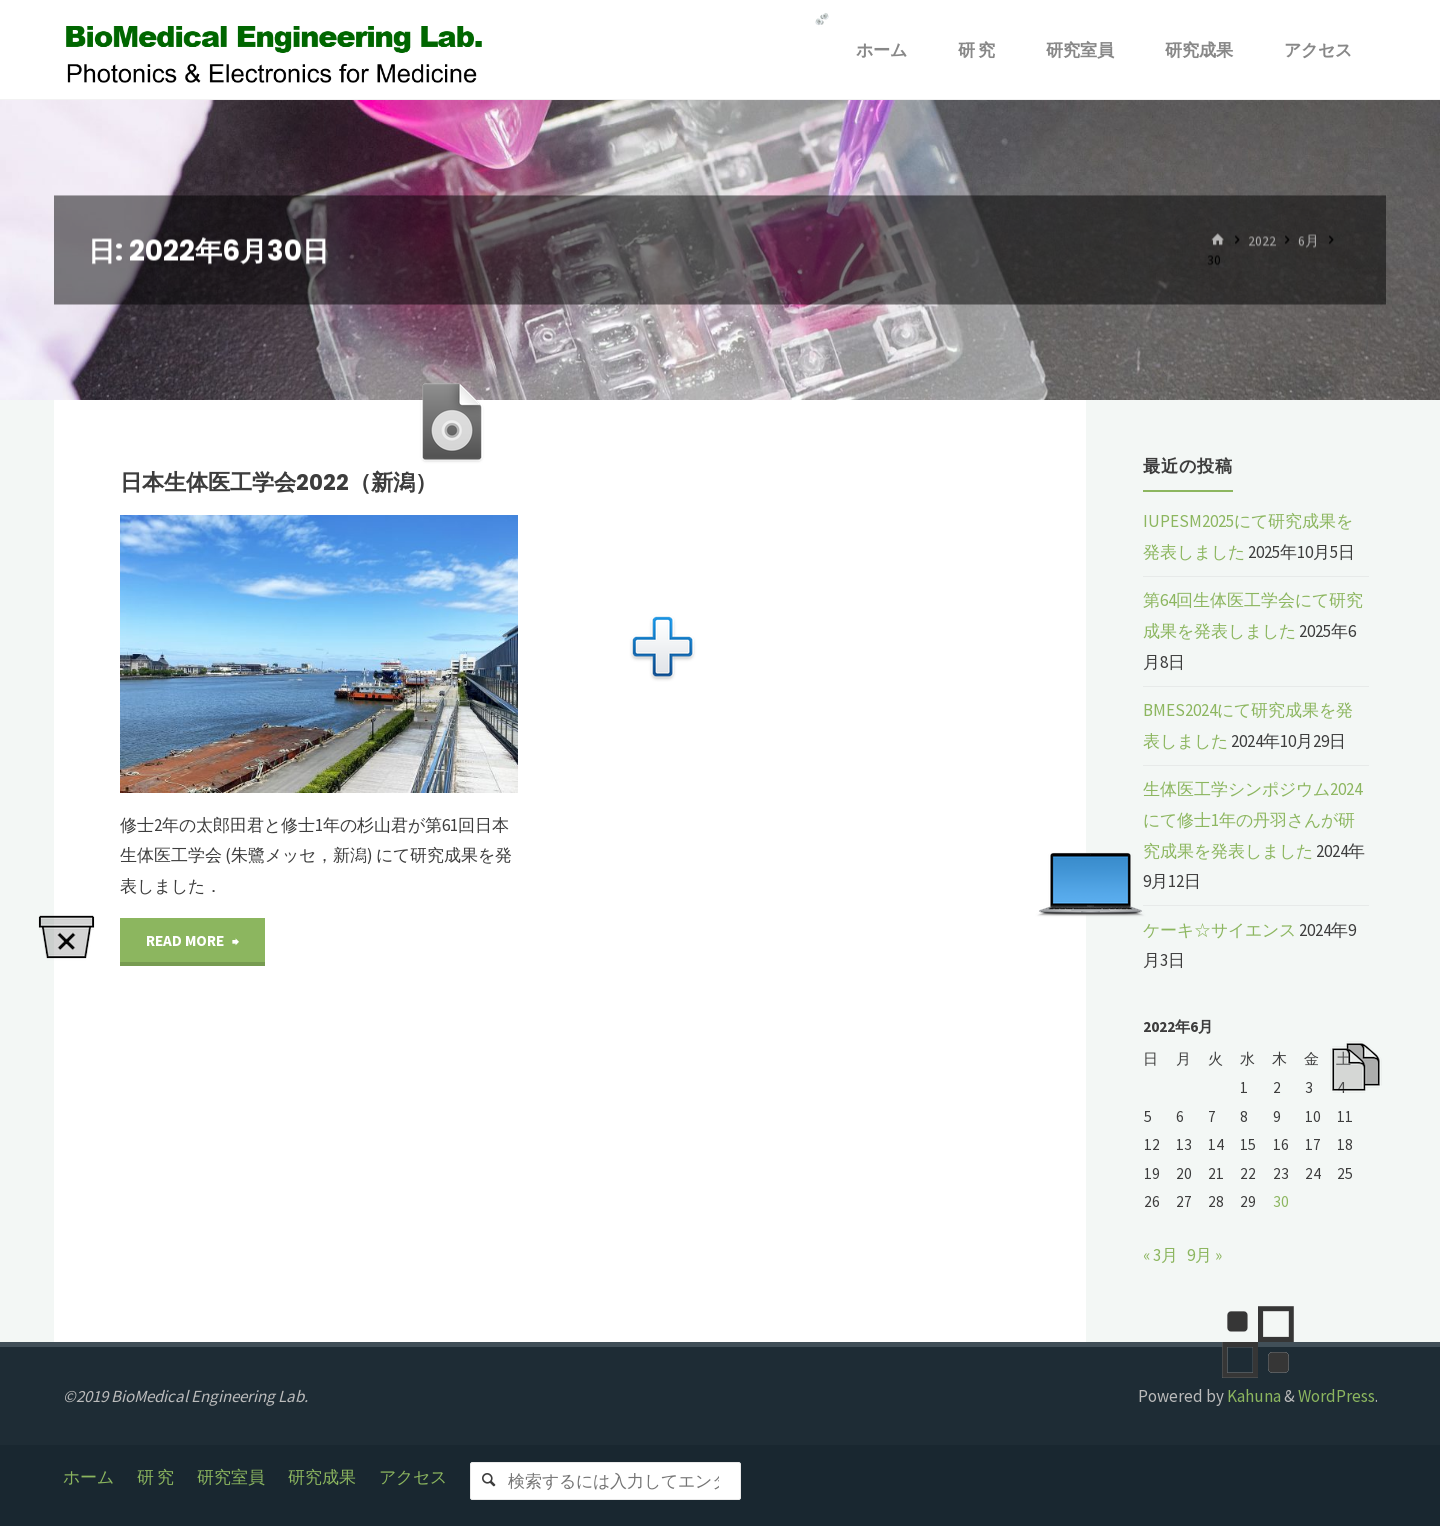 The height and width of the screenshot is (1526, 1440). I want to click on a CD or disc image file, so click(452, 423).